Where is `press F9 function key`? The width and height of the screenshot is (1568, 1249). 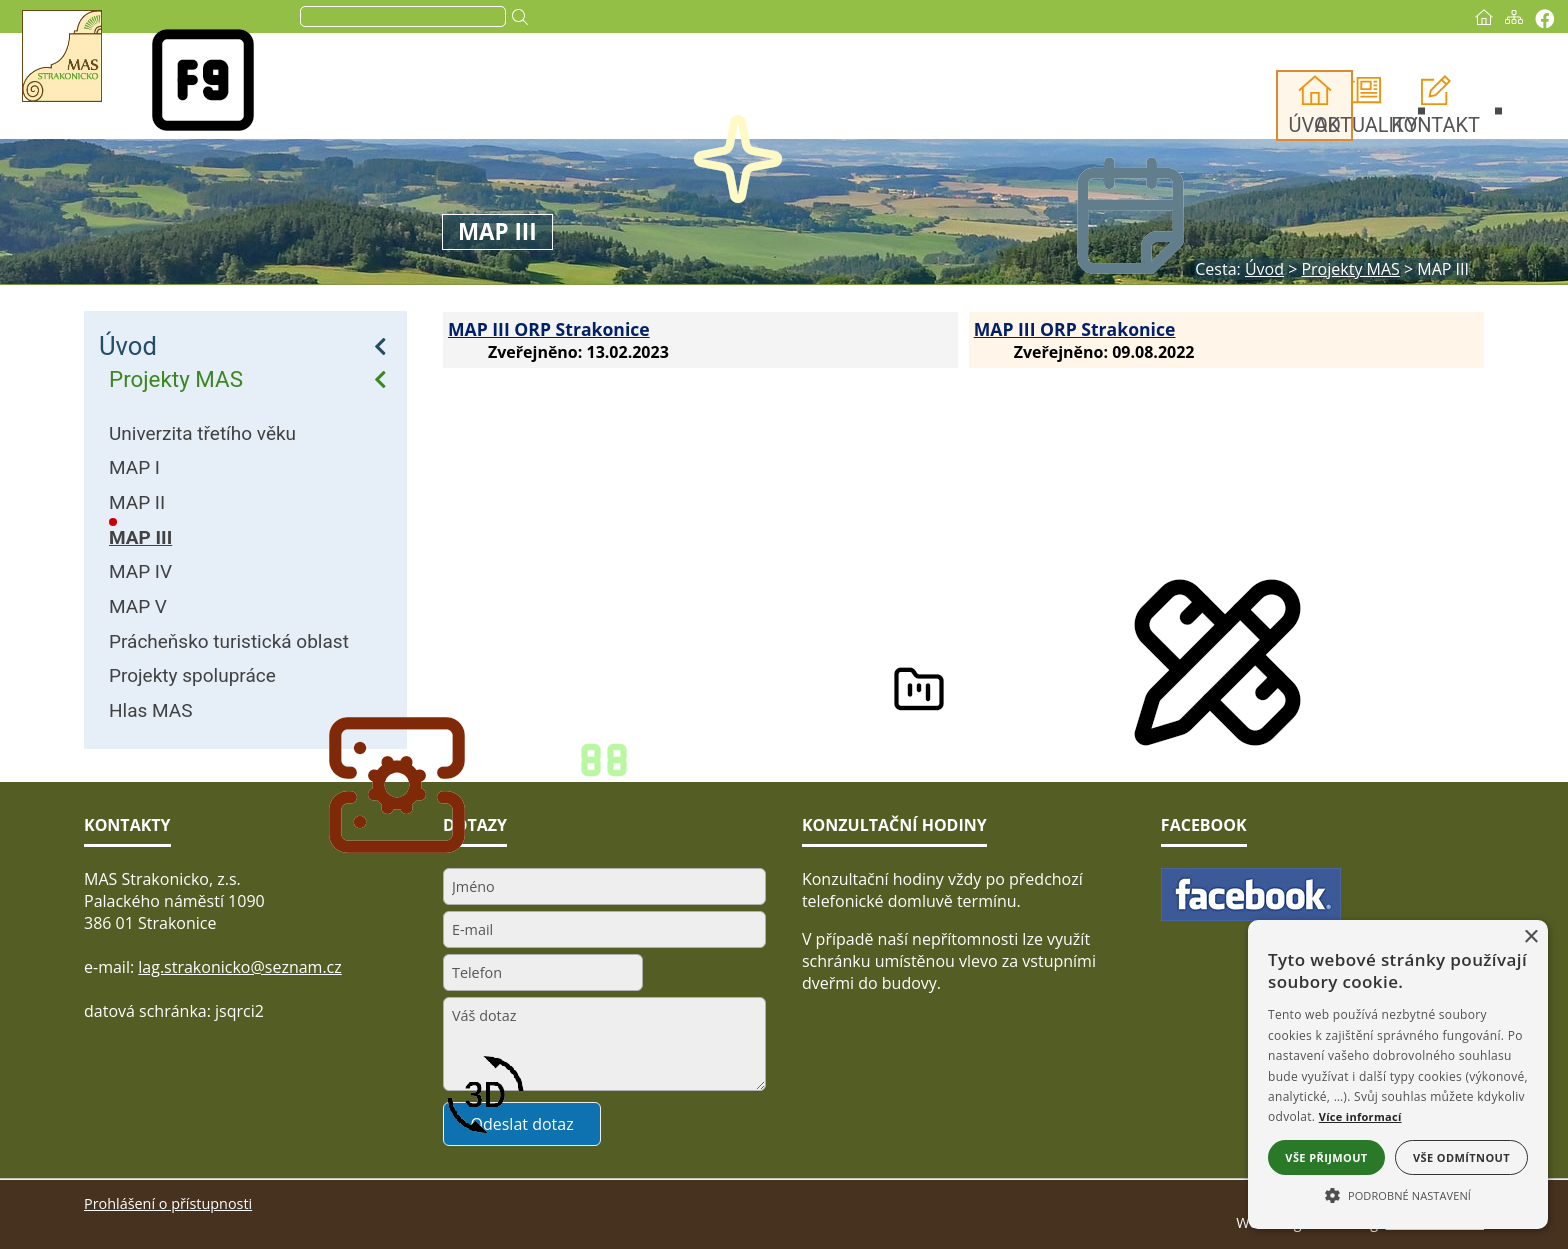
press F9 function key is located at coordinates (203, 80).